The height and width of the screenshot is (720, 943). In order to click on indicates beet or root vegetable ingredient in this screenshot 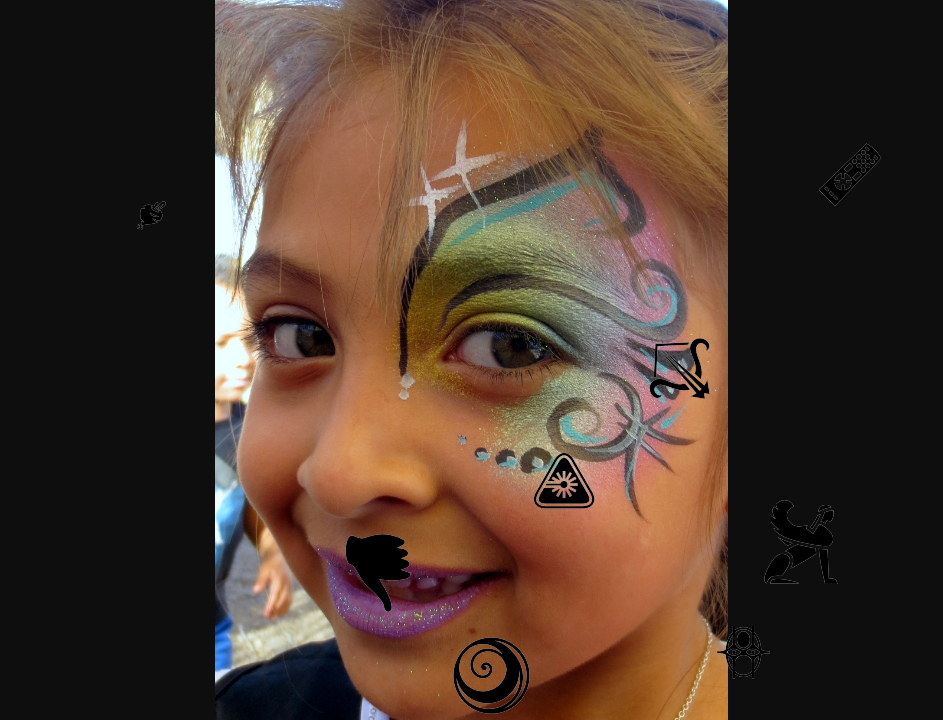, I will do `click(151, 215)`.